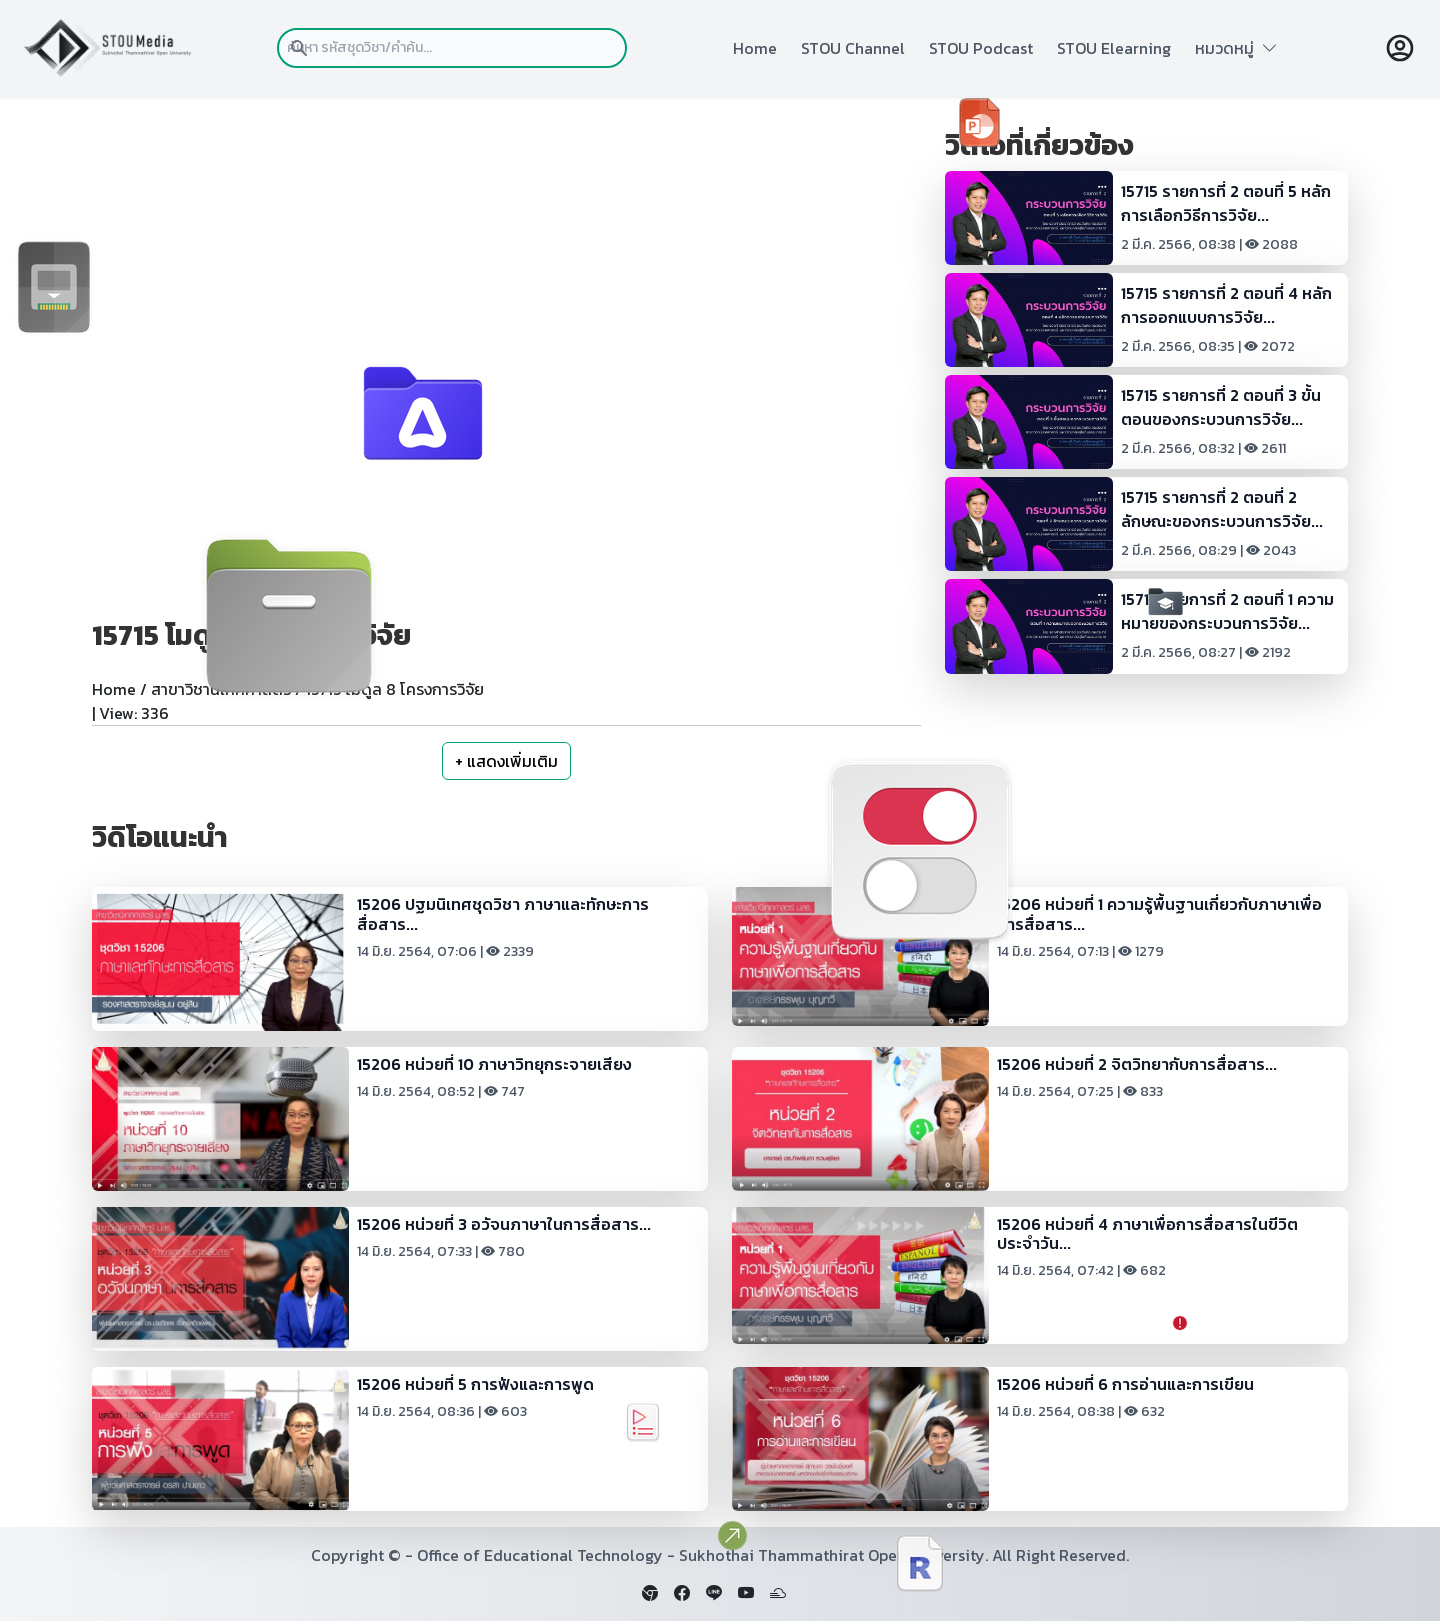  Describe the element at coordinates (422, 416) in the screenshot. I see `open adonis project folder` at that location.